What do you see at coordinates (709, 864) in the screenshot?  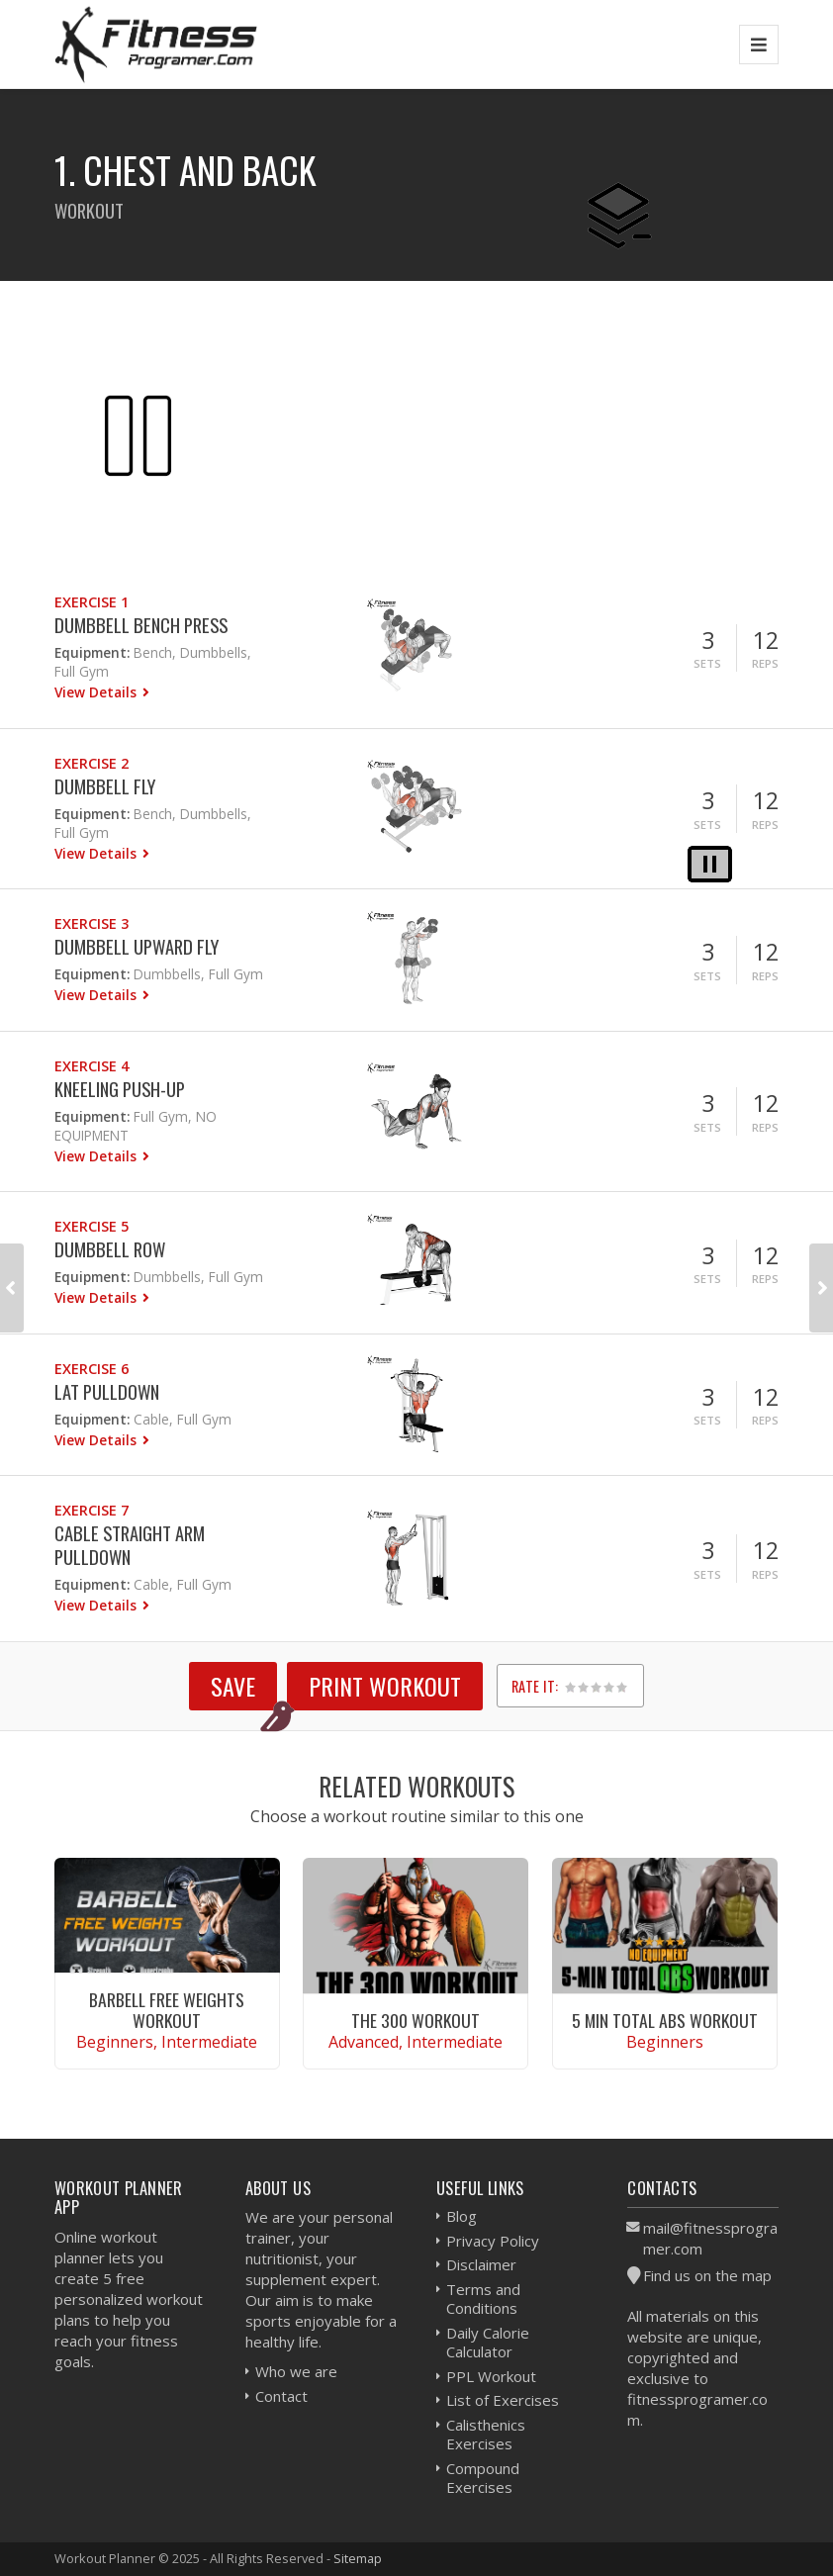 I see `pause an ongoing presentation` at bounding box center [709, 864].